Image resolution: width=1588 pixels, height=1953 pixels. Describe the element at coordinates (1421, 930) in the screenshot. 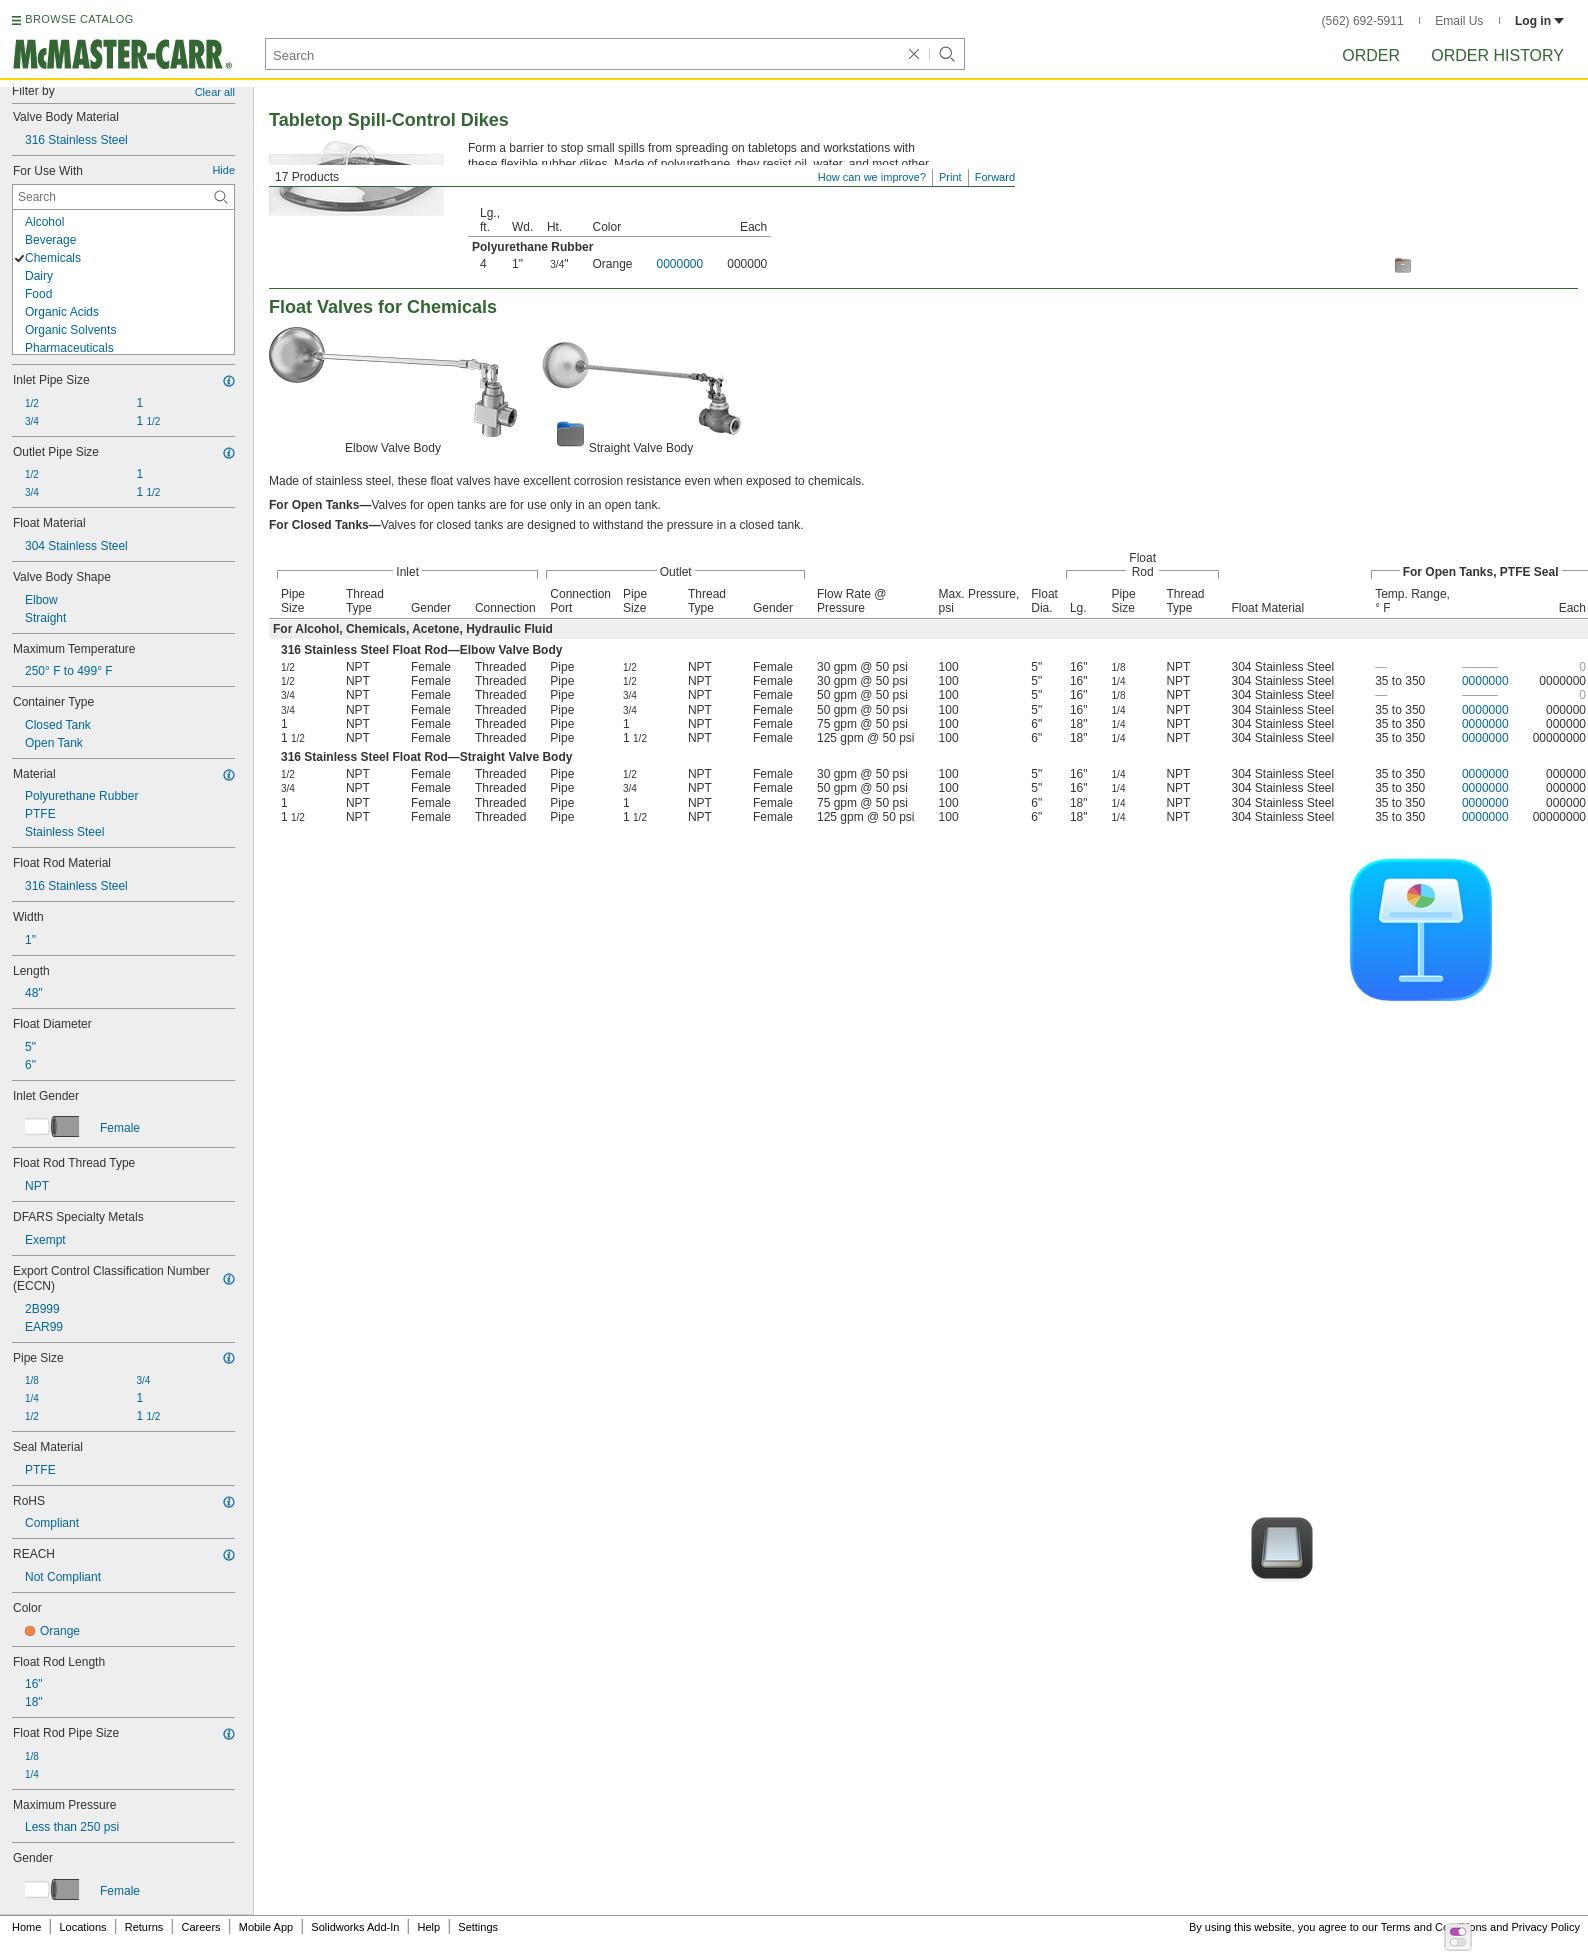

I see `open LibreOffice Writer document editor` at that location.